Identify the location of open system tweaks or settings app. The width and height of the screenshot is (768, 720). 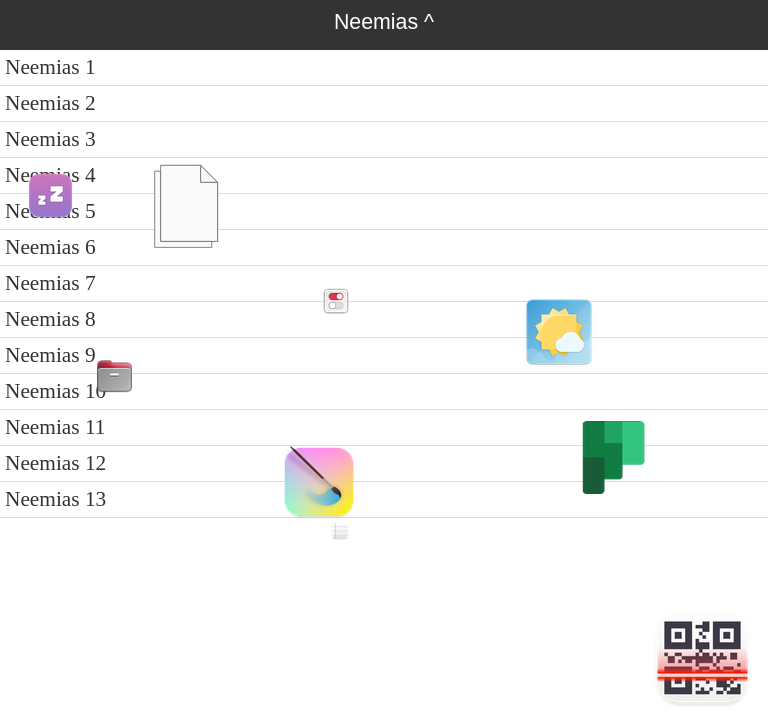
(336, 301).